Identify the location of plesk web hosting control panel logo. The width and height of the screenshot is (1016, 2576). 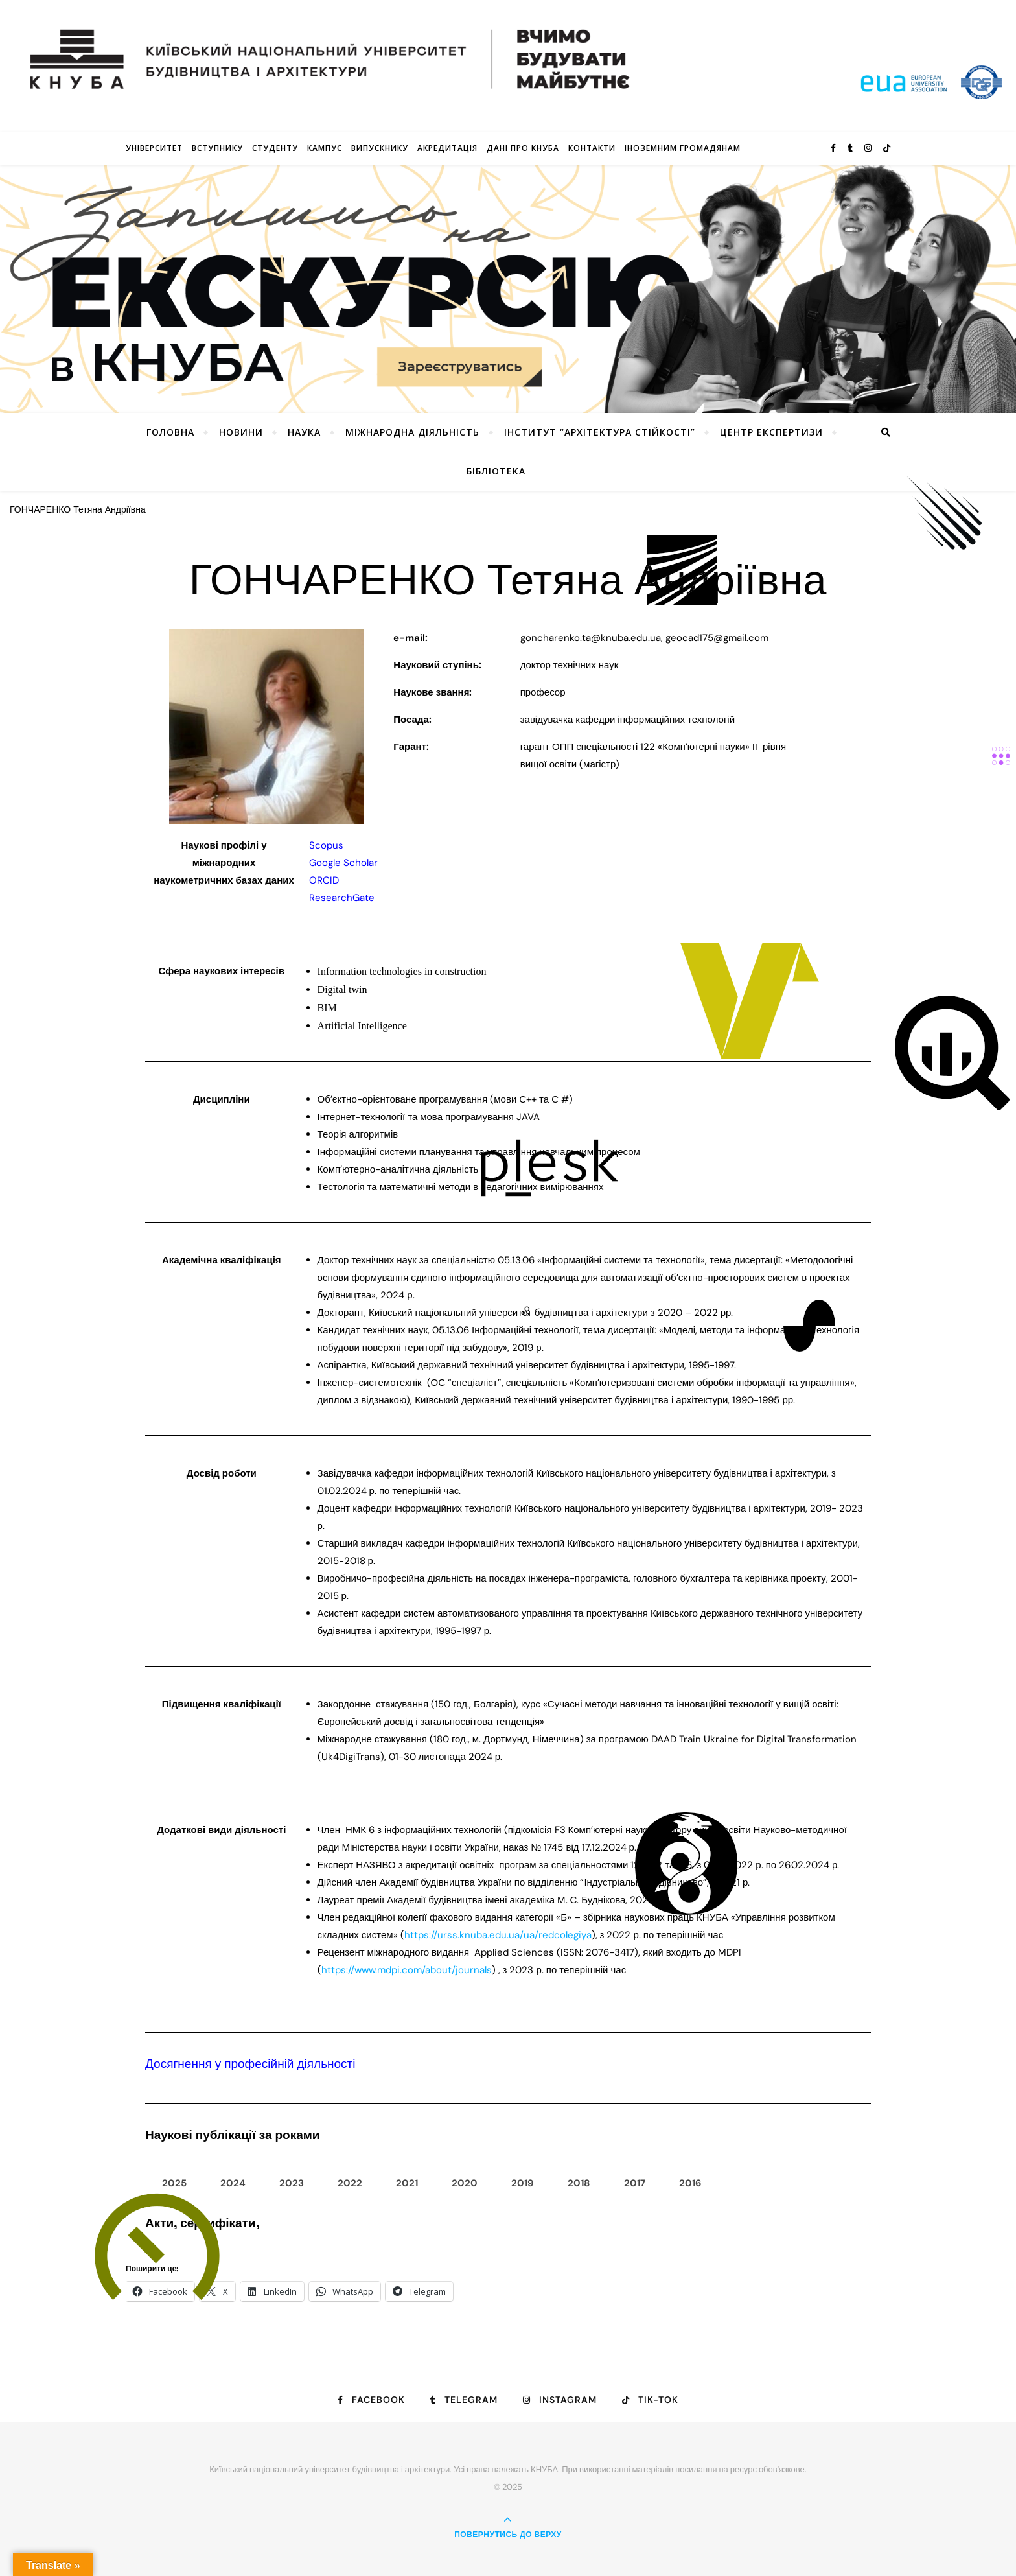
(549, 1167).